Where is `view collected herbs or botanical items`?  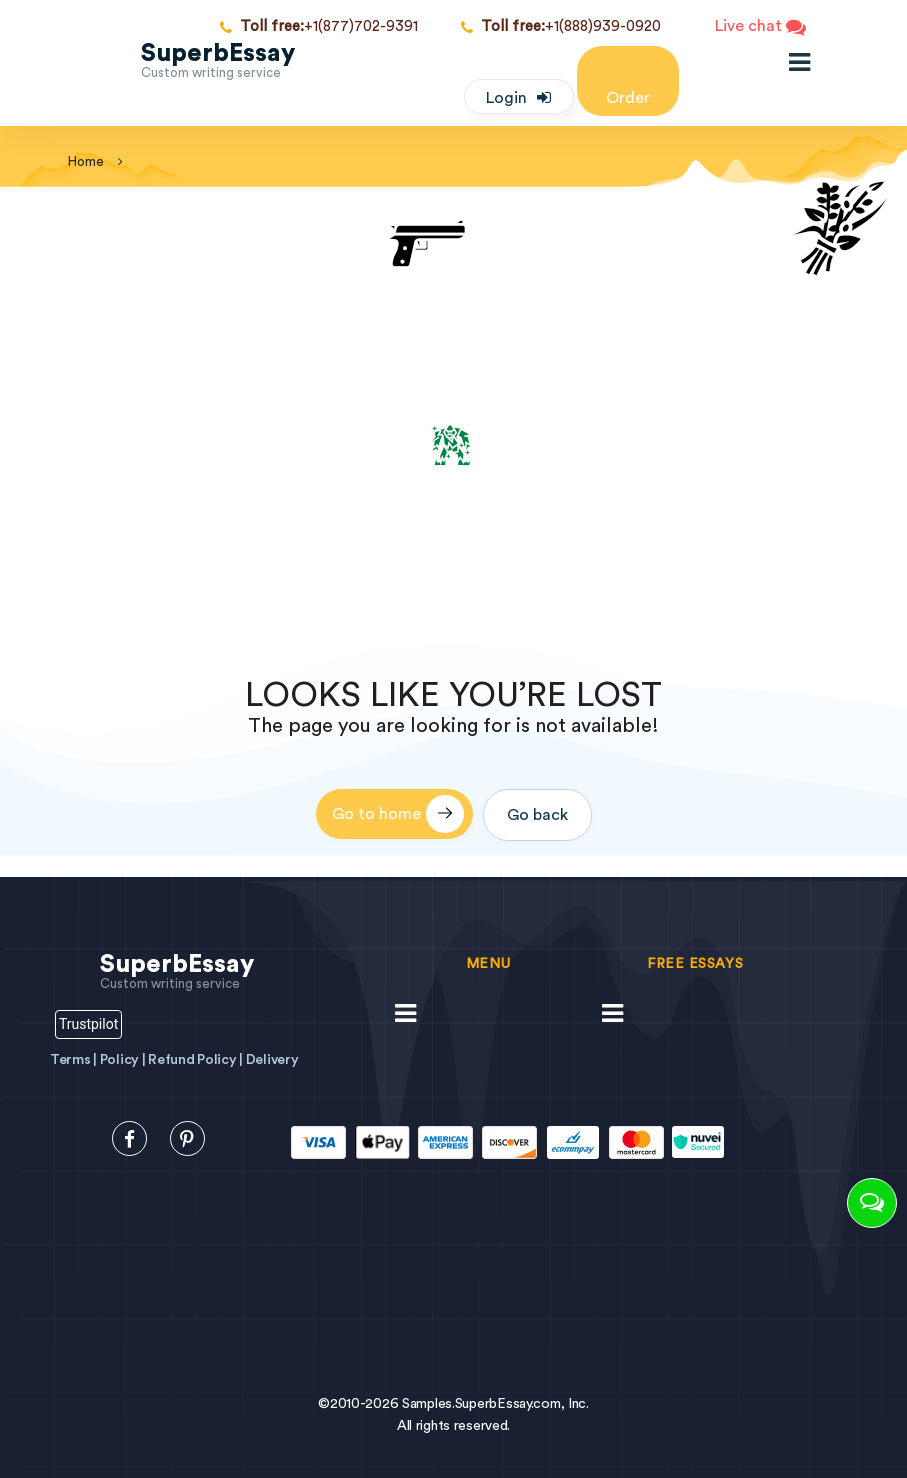 view collected herbs or botanical items is located at coordinates (839, 228).